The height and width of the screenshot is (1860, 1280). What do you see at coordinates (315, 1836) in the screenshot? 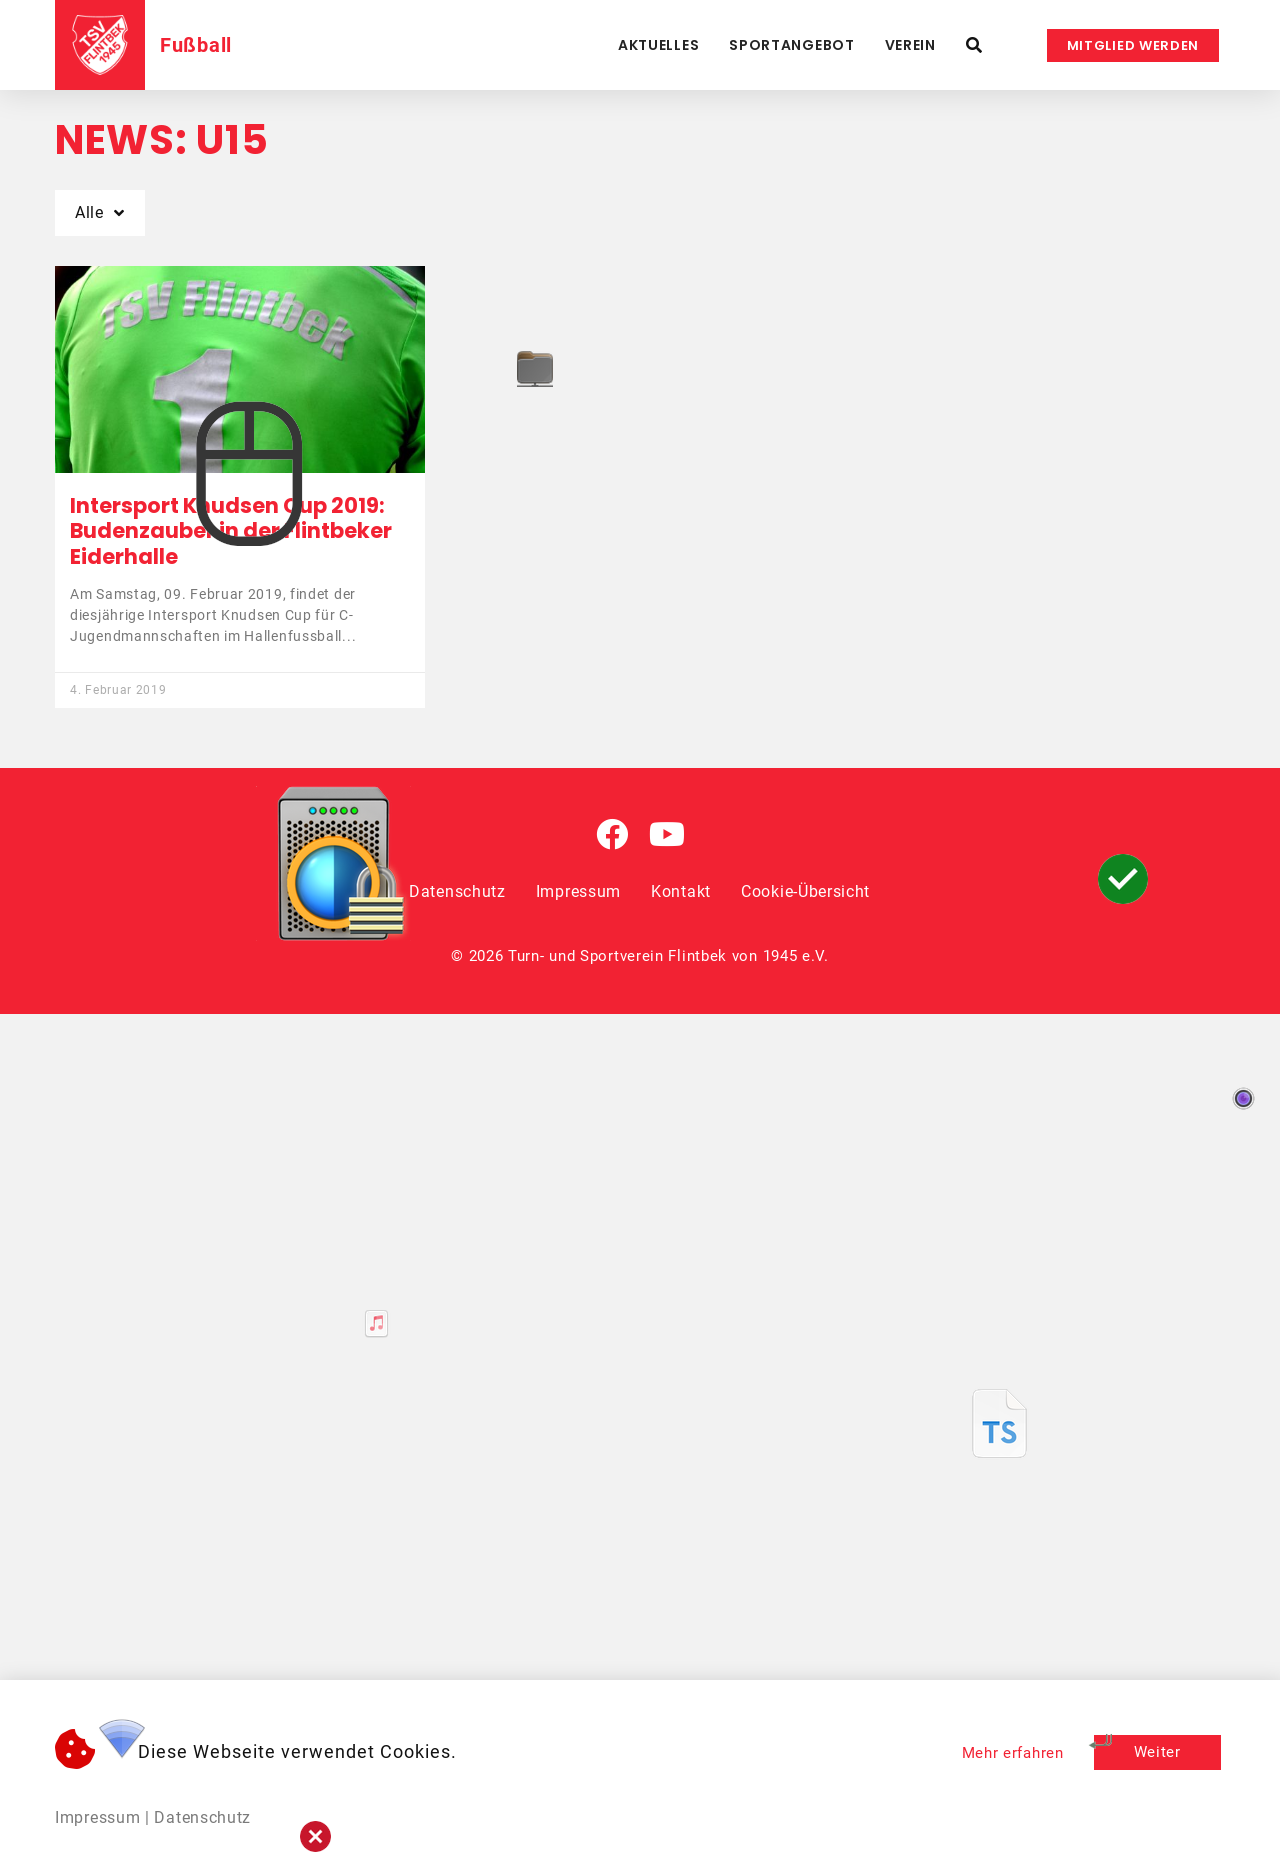
I see `stop or cancel the current action` at bounding box center [315, 1836].